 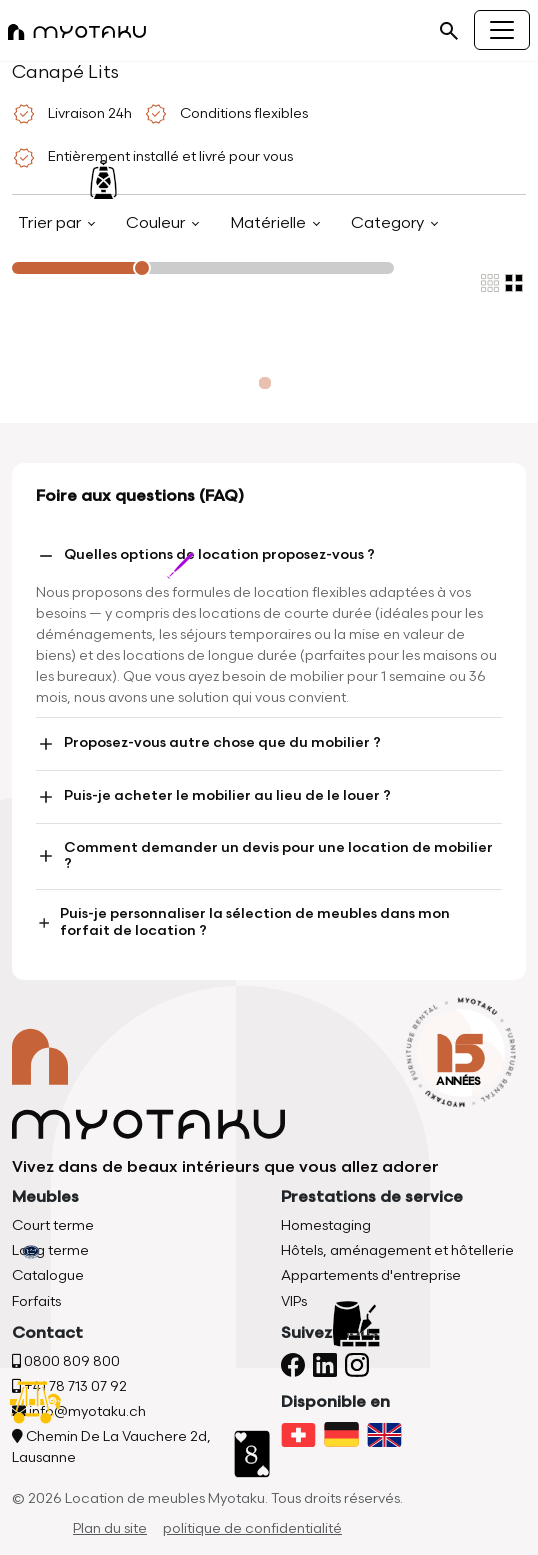 I want to click on select concrete or cement materials, so click(x=356, y=1323).